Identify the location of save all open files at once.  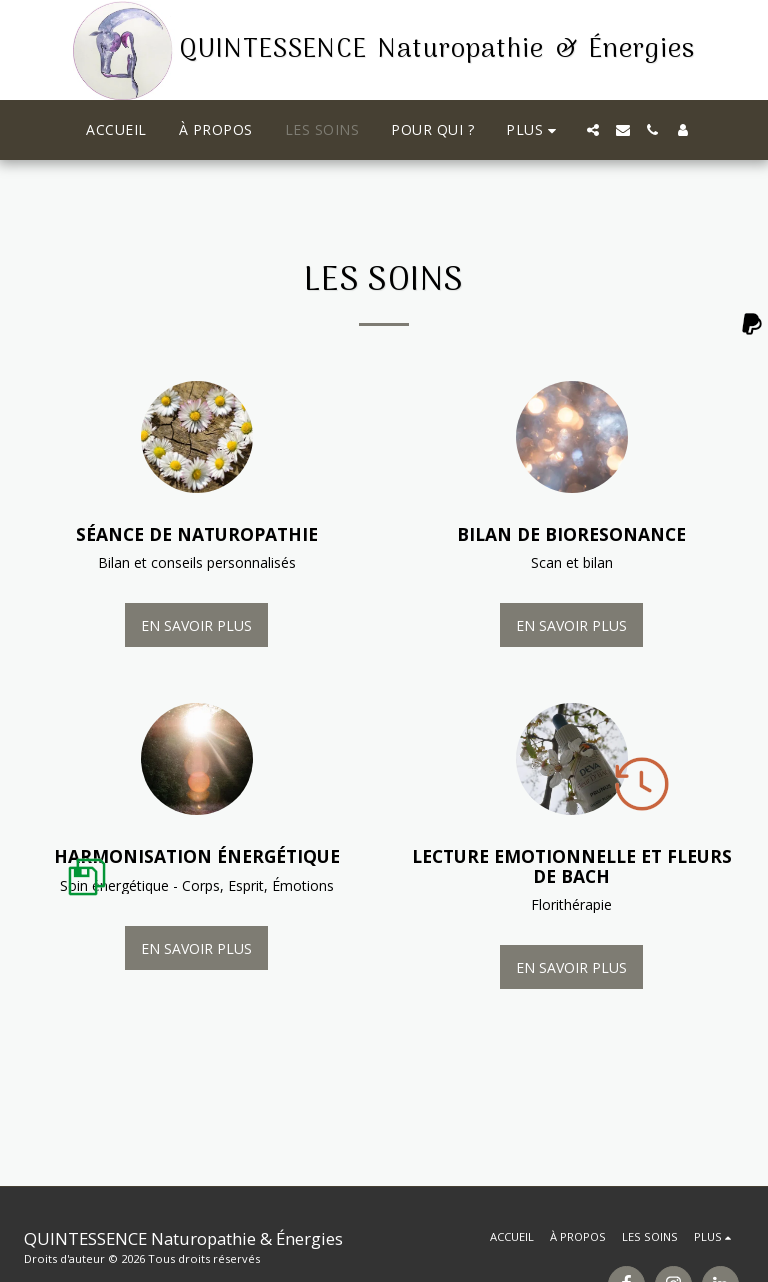
(87, 877).